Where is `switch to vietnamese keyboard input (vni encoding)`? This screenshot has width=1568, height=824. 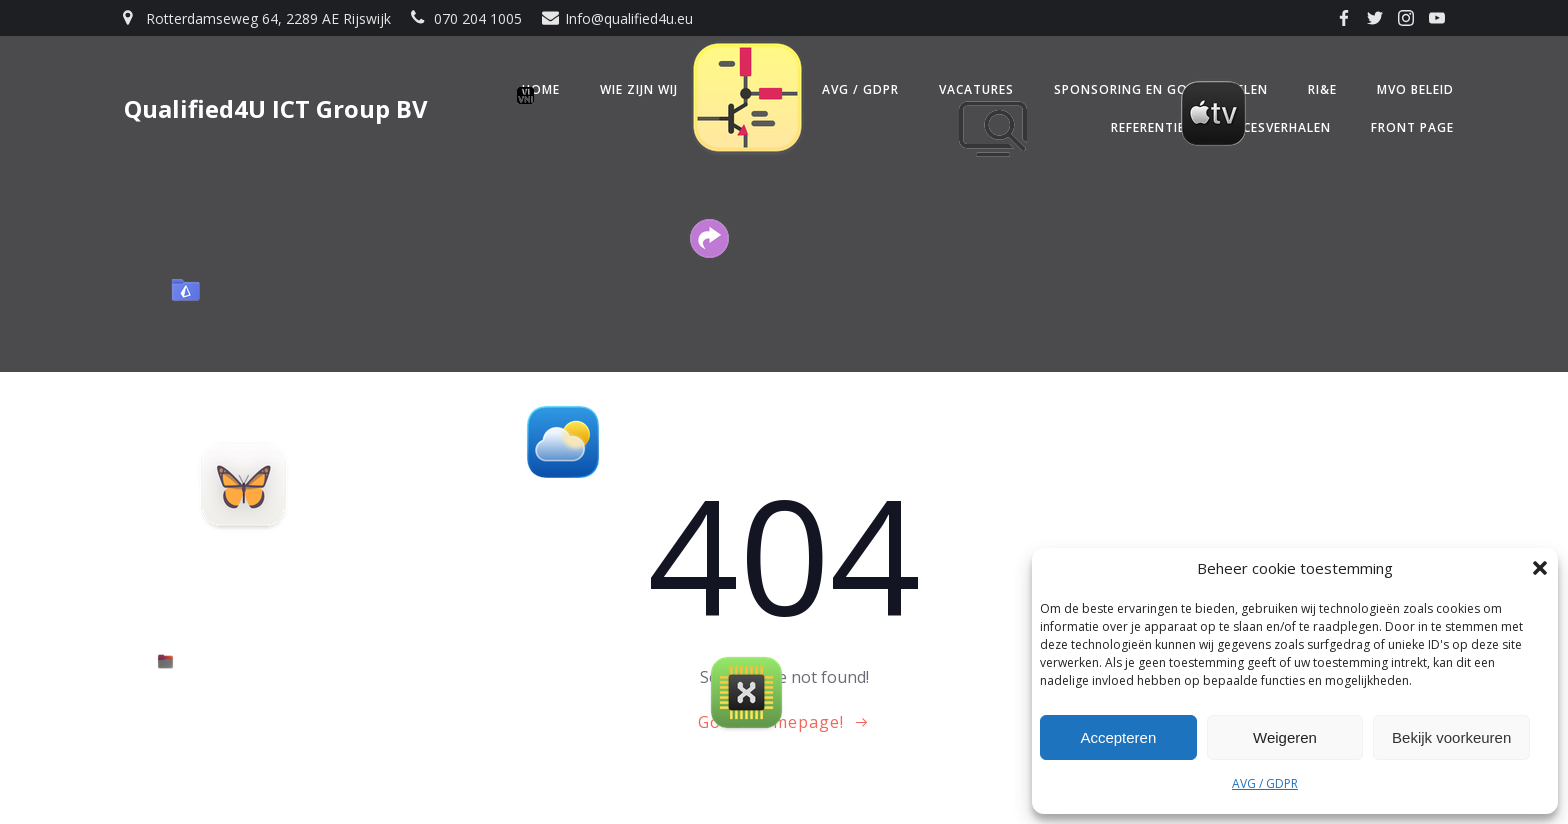
switch to vietnamese keyboard input (vni encoding) is located at coordinates (525, 95).